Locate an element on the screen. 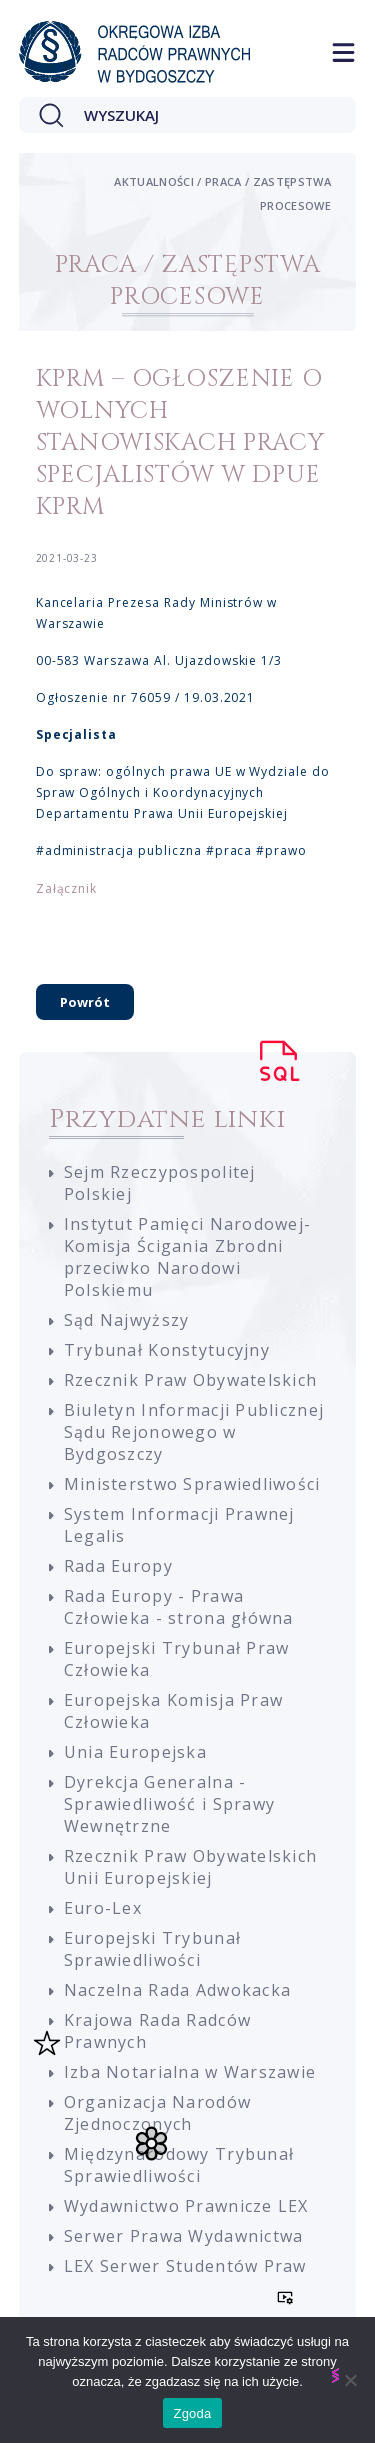  open stocktwits social trading platform is located at coordinates (335, 2375).